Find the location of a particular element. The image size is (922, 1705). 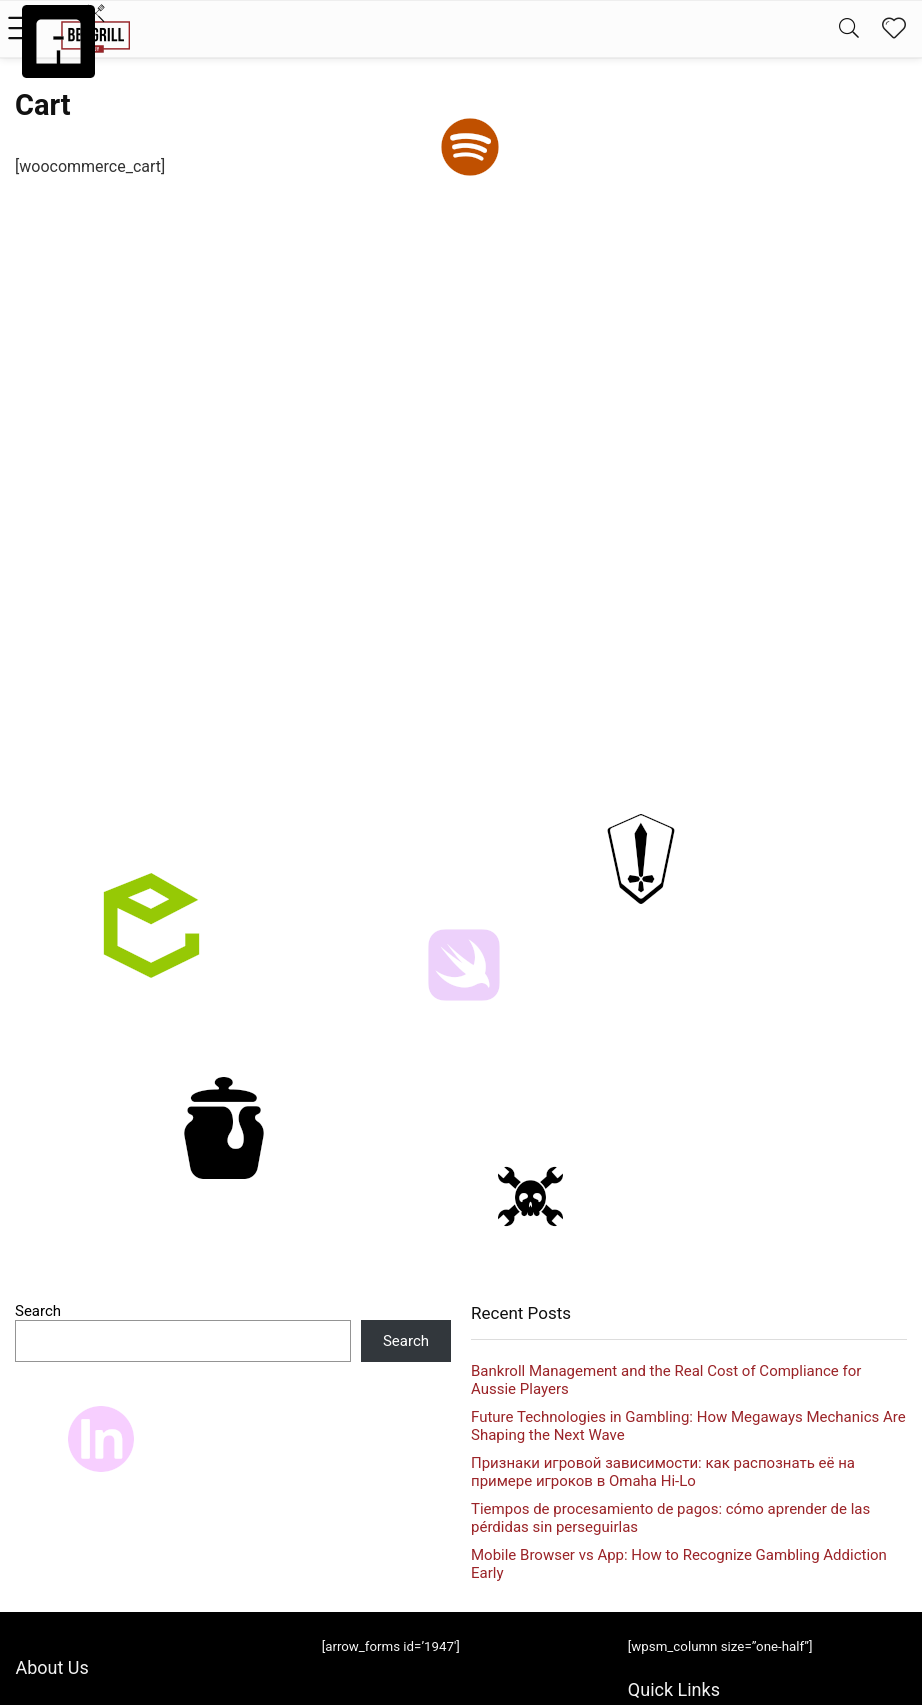

visit hackaday website or community is located at coordinates (530, 1196).